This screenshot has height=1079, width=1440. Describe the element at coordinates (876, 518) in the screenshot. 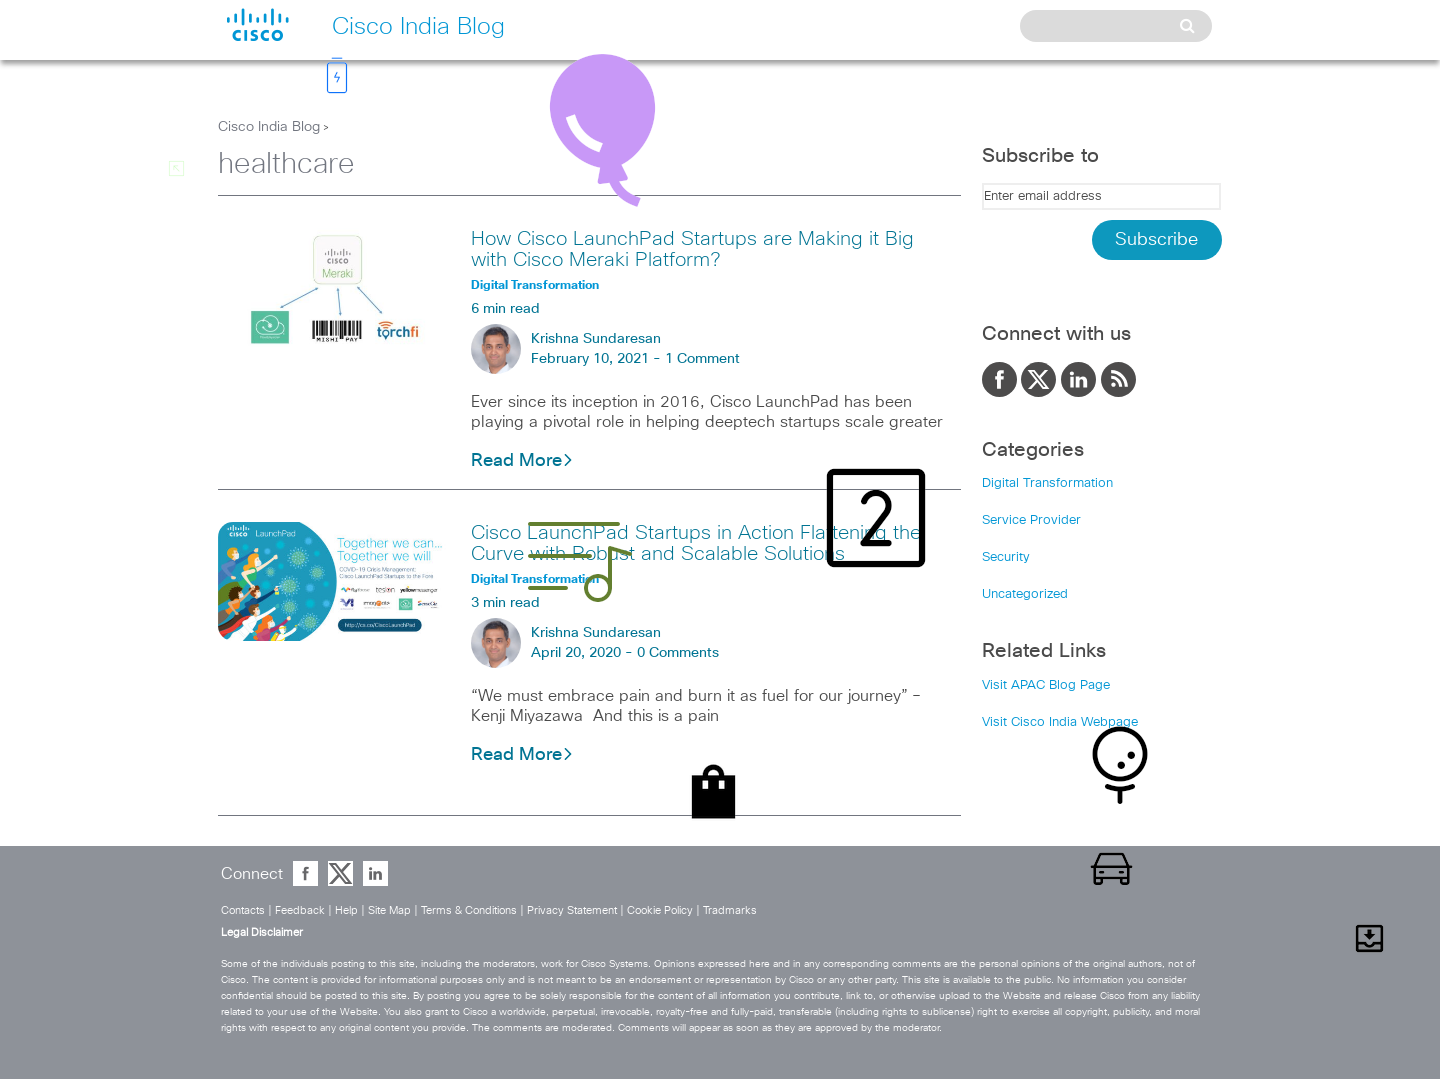

I see `indicates step two in a multi-step process` at that location.